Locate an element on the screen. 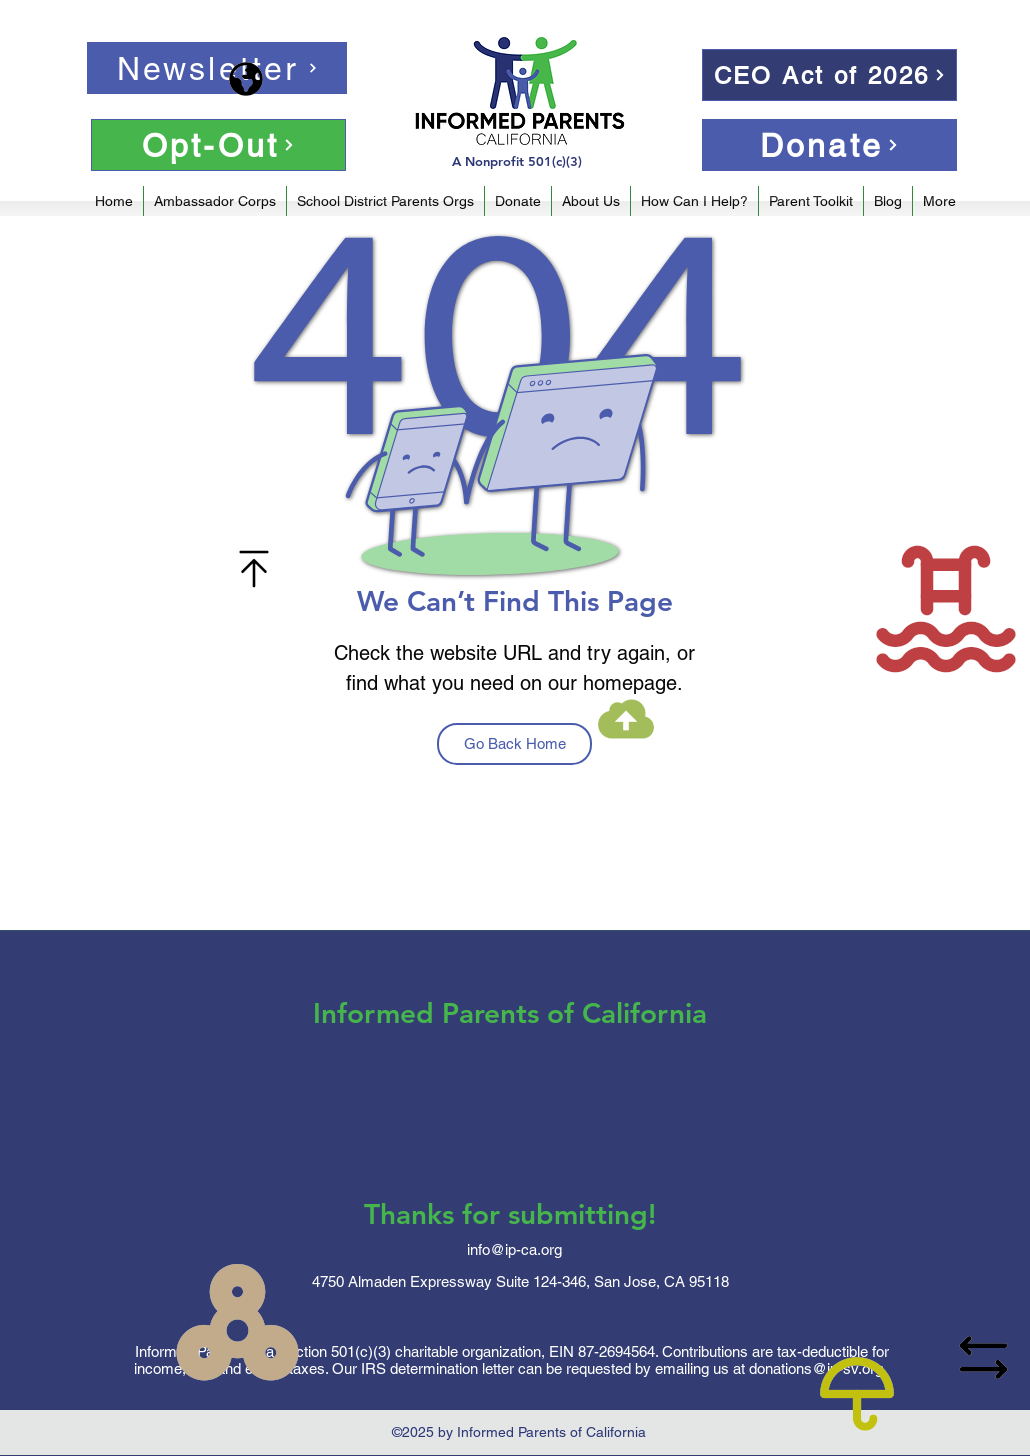  fidget spinner toy or game icon is located at coordinates (237, 1330).